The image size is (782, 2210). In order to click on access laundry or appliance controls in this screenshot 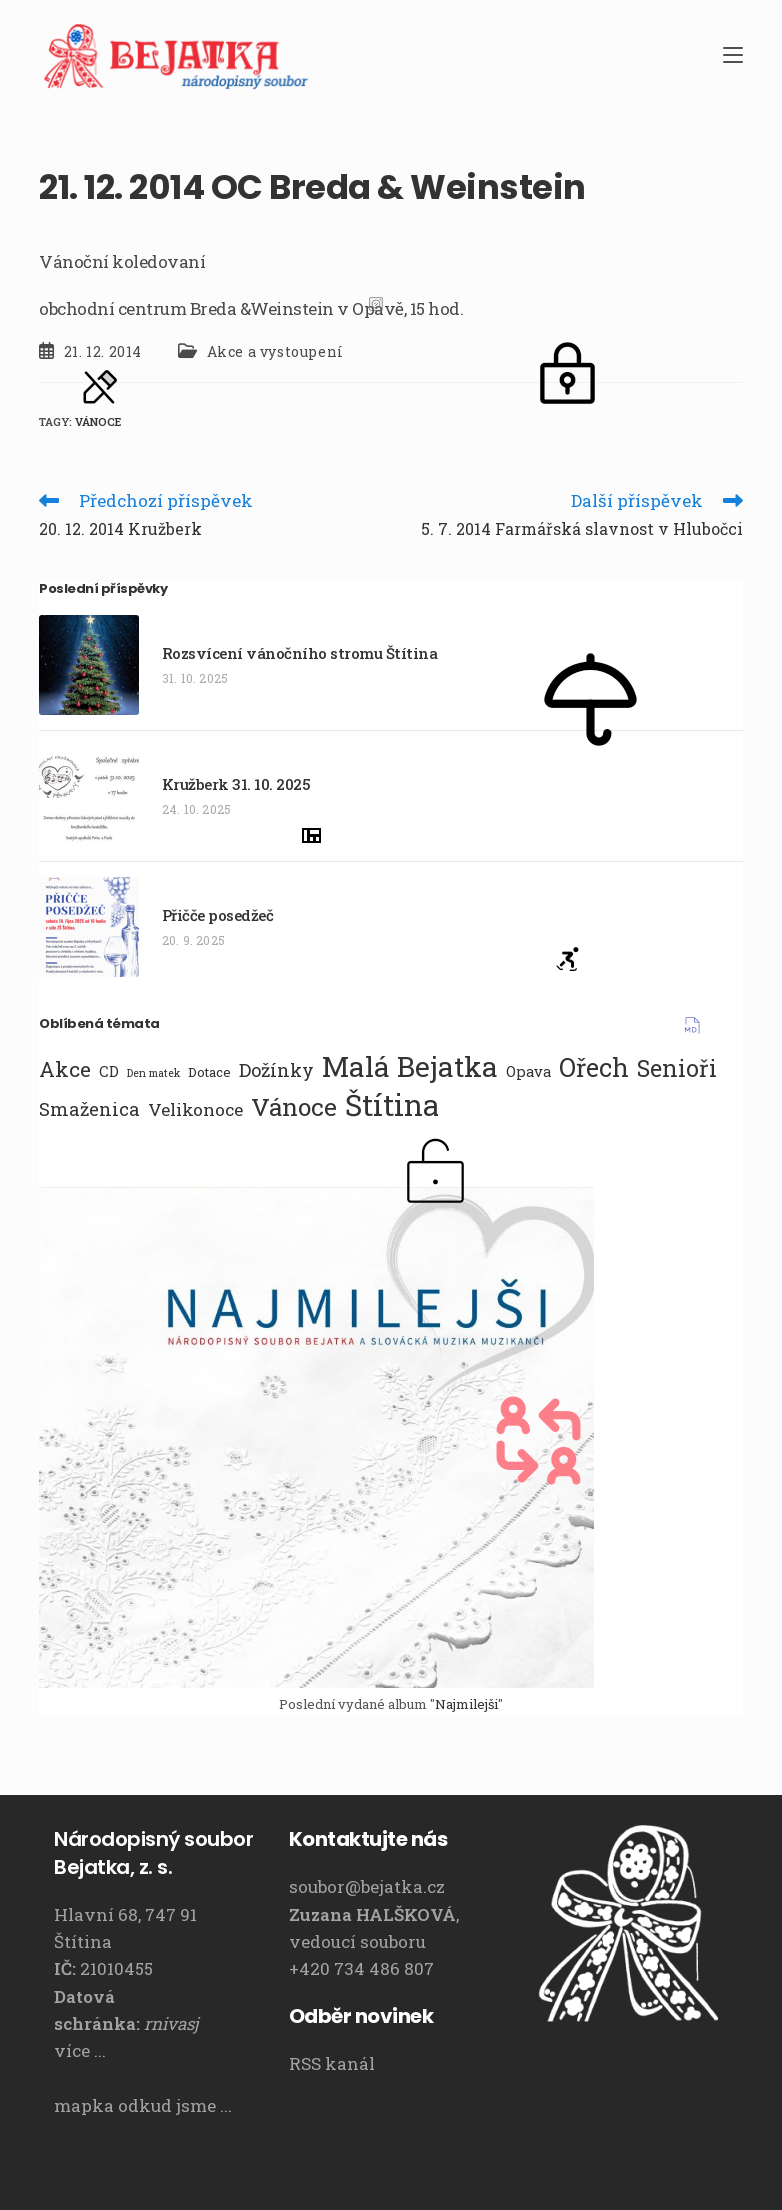, I will do `click(376, 304)`.